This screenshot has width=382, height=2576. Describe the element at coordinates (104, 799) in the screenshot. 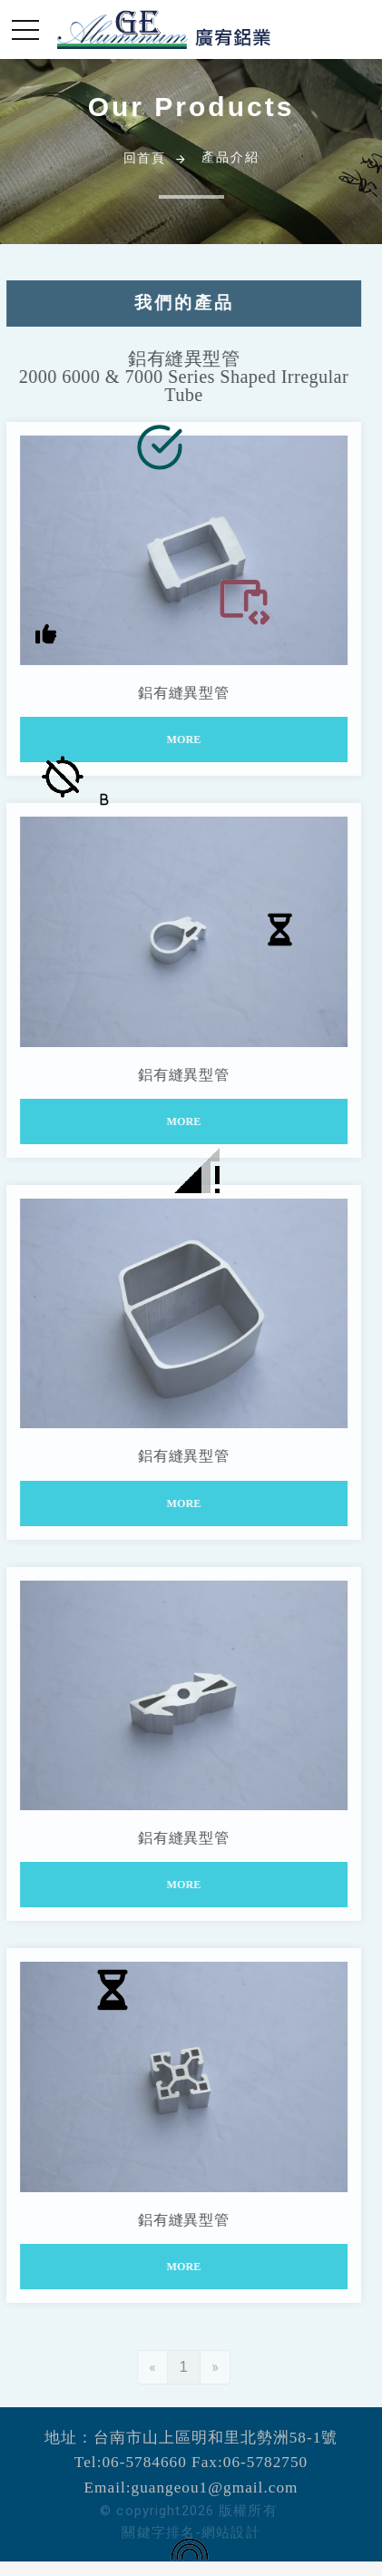

I see `apply bold formatting to selected text` at that location.